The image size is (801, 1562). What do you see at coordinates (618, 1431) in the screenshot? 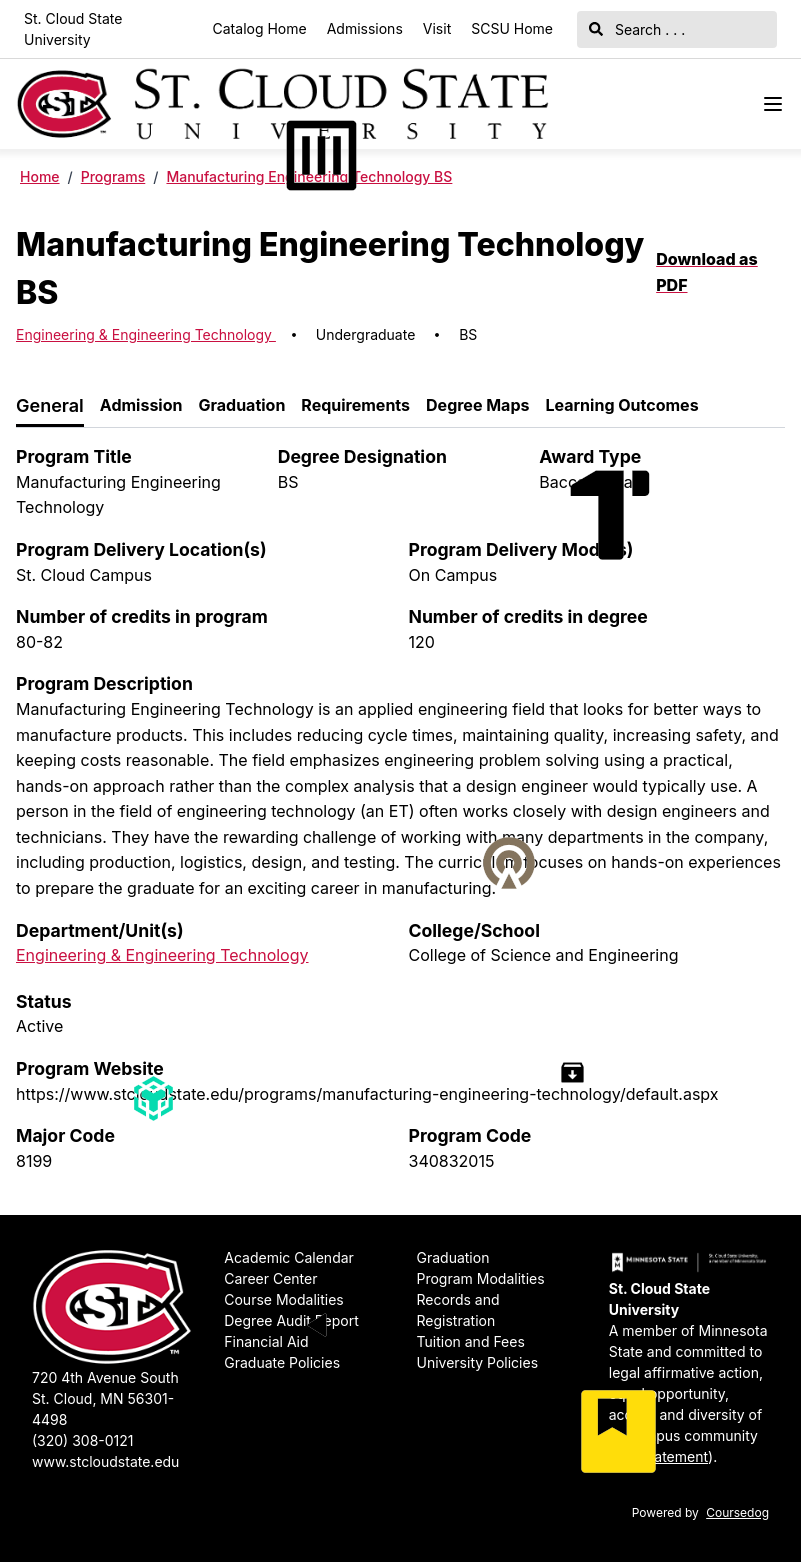
I see `view bookmarked file` at bounding box center [618, 1431].